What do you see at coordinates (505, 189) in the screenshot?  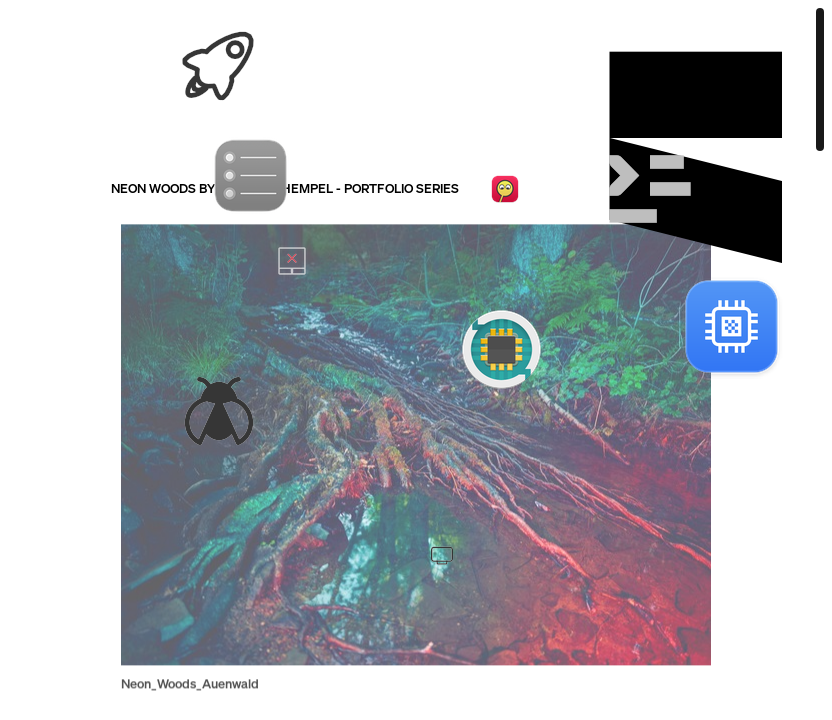 I see `launch i2pd anonymous network router` at bounding box center [505, 189].